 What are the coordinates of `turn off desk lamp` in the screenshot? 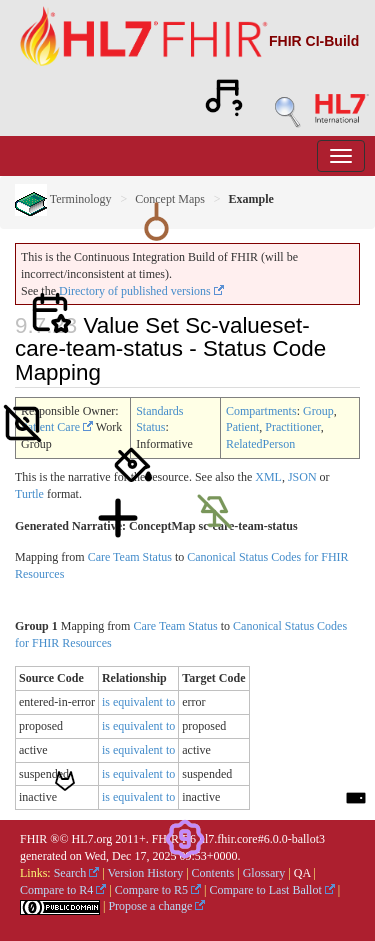 It's located at (214, 511).